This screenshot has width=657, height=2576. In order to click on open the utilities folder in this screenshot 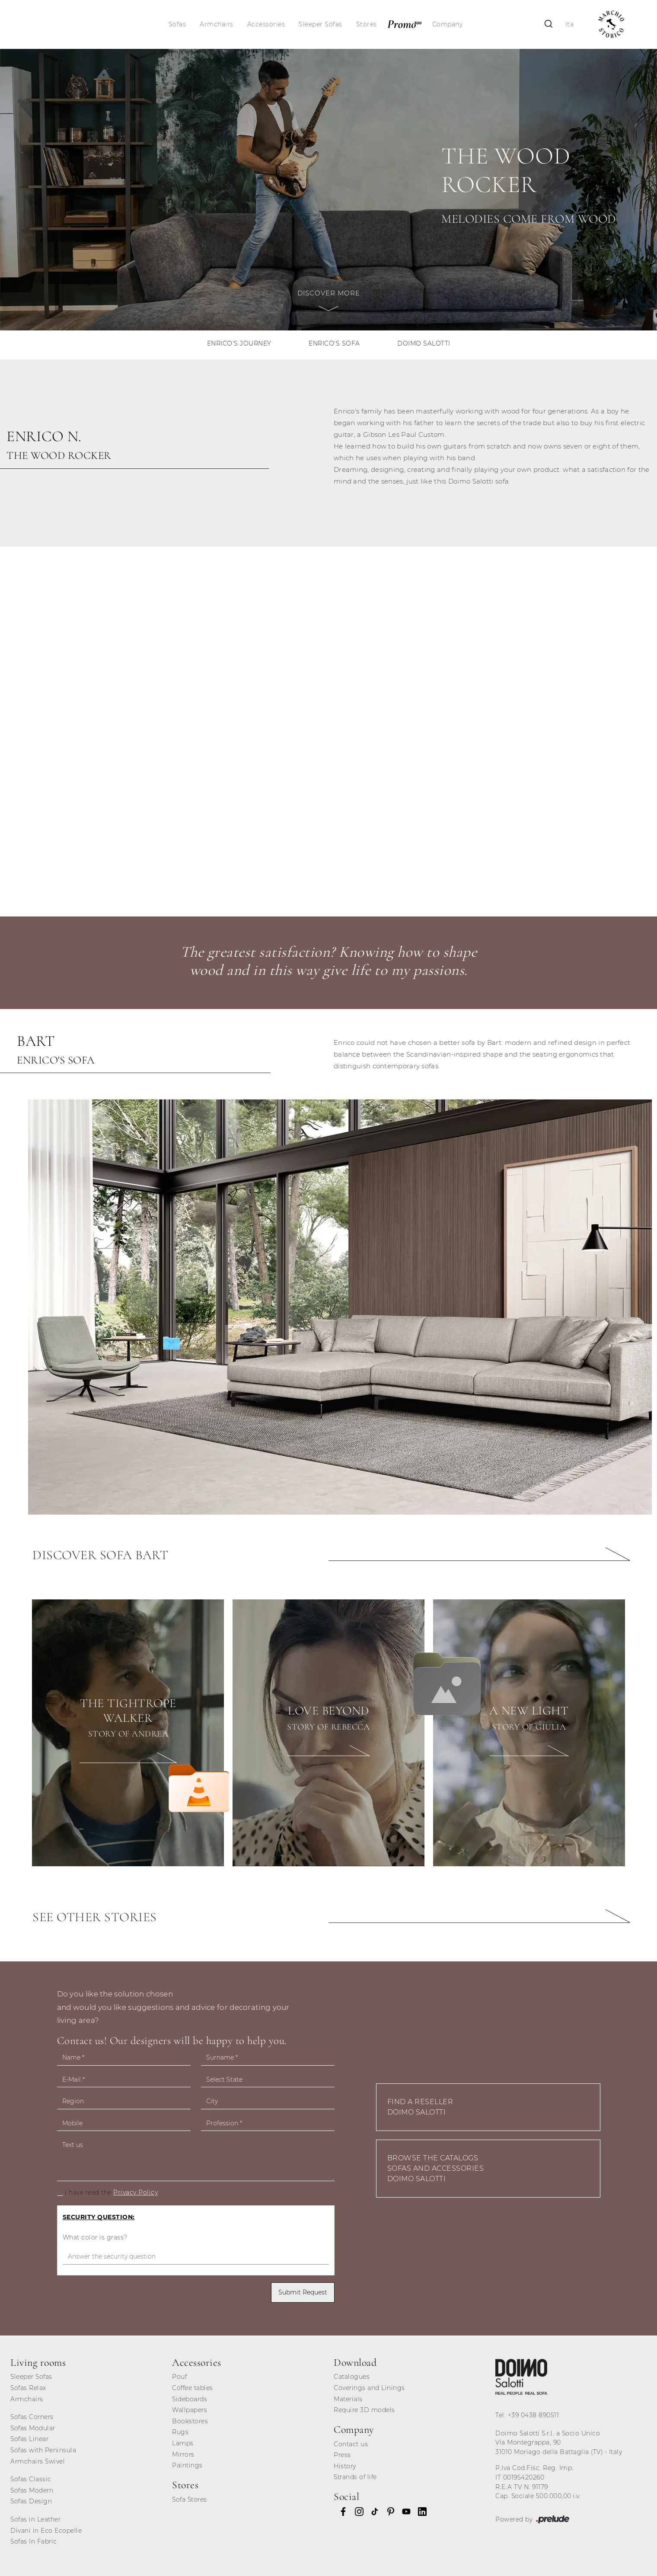, I will do `click(171, 1343)`.